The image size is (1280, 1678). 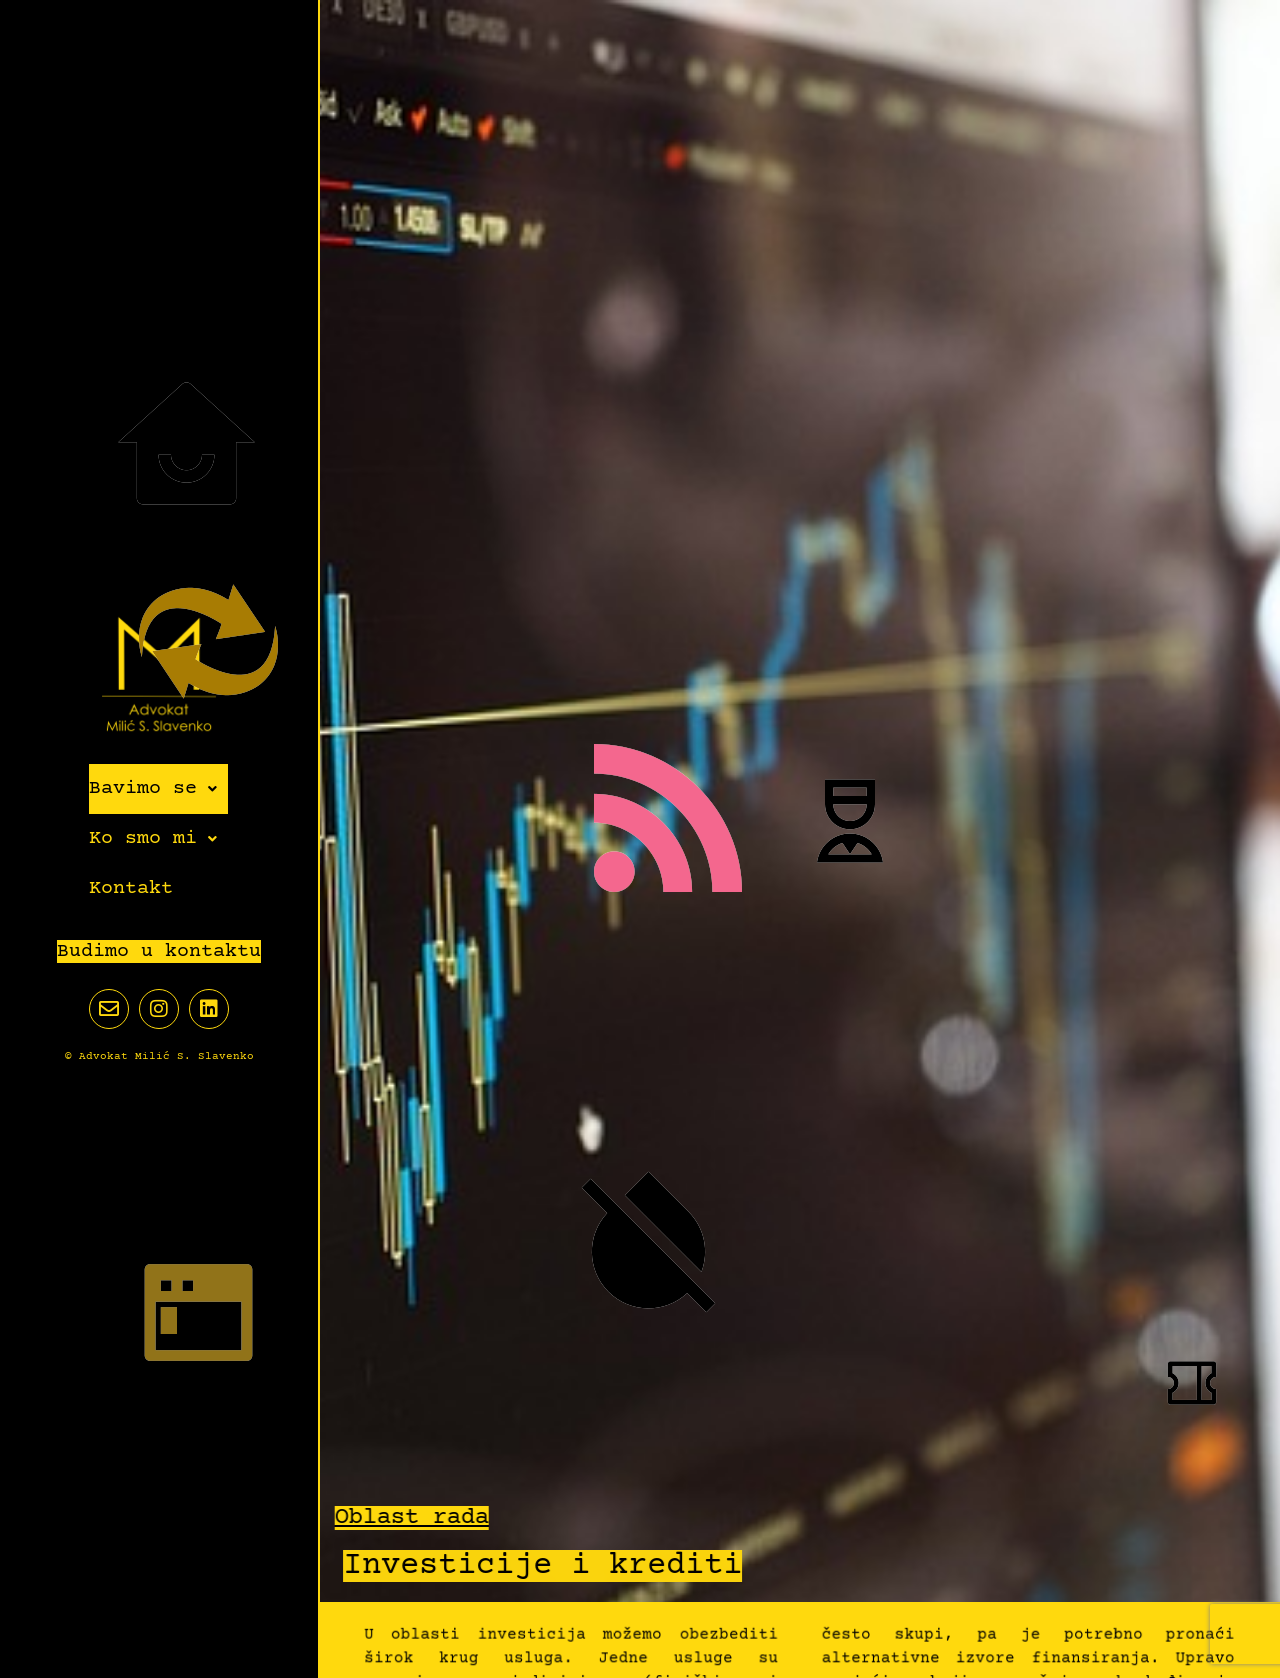 I want to click on go to home screen, so click(x=186, y=448).